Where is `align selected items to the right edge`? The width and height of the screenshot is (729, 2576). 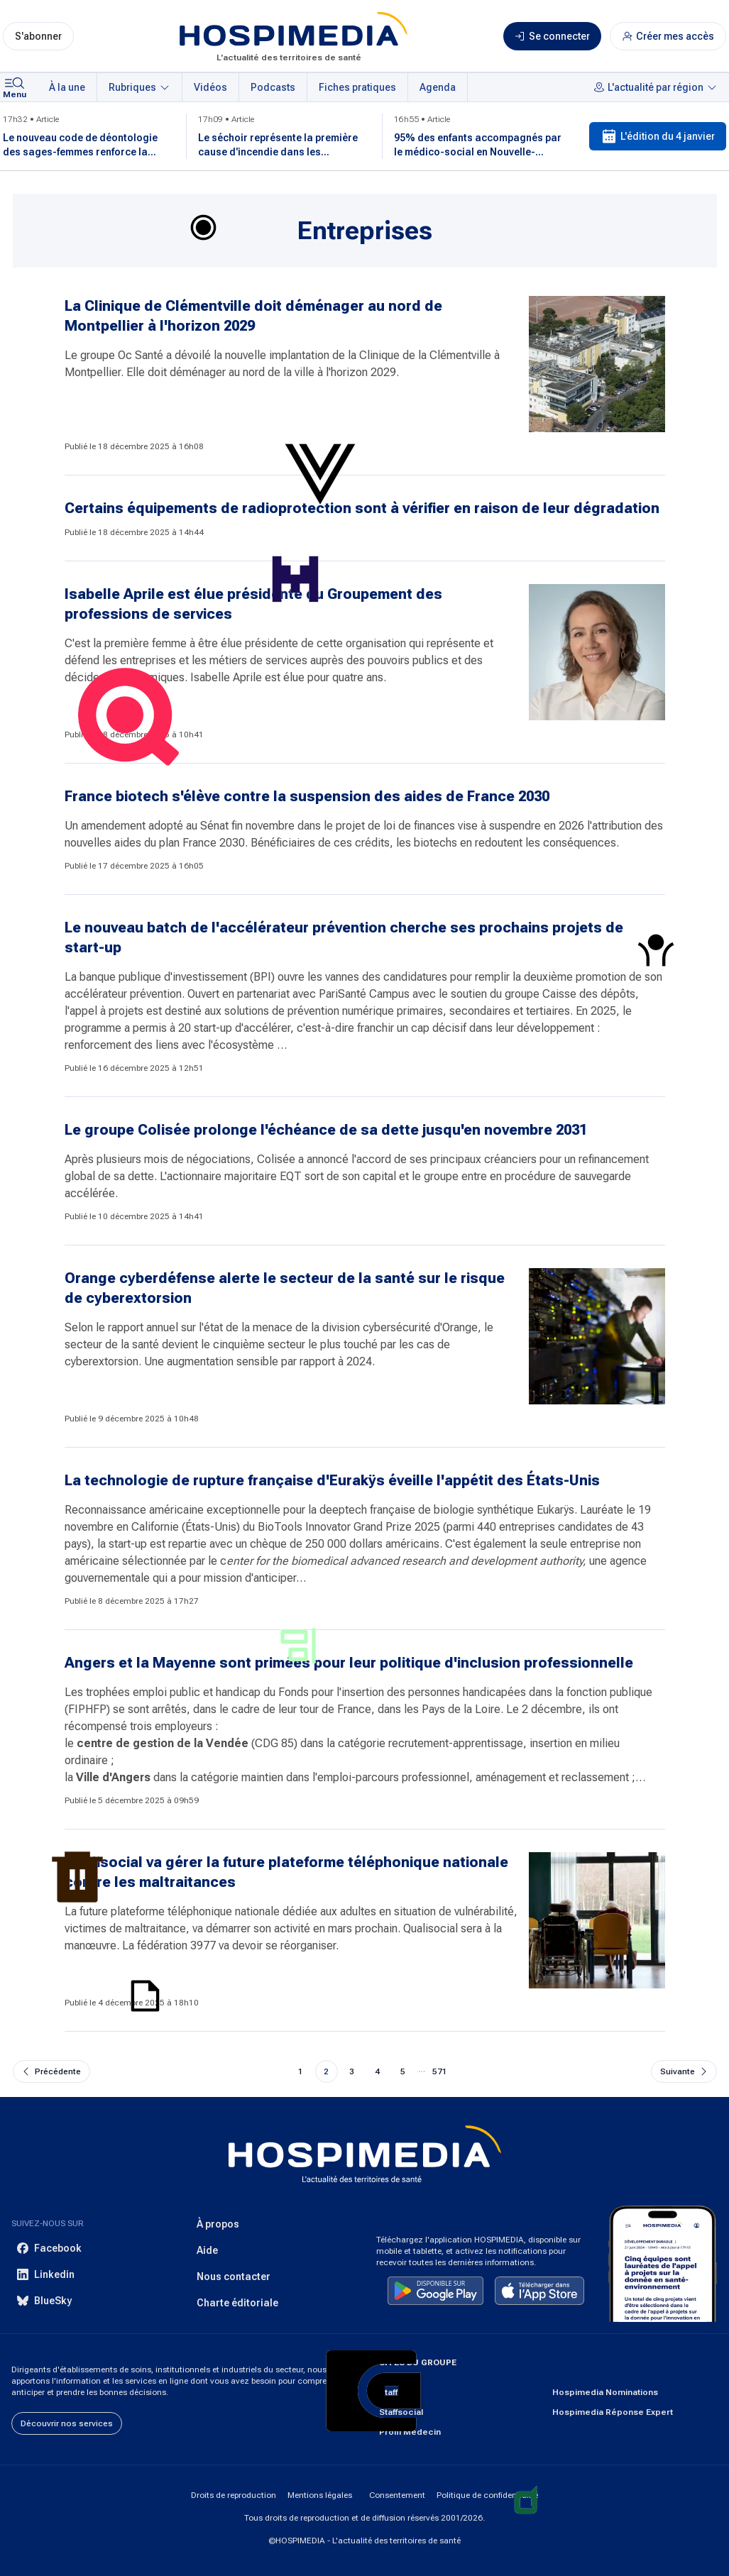 align selected items to the right edge is located at coordinates (298, 1646).